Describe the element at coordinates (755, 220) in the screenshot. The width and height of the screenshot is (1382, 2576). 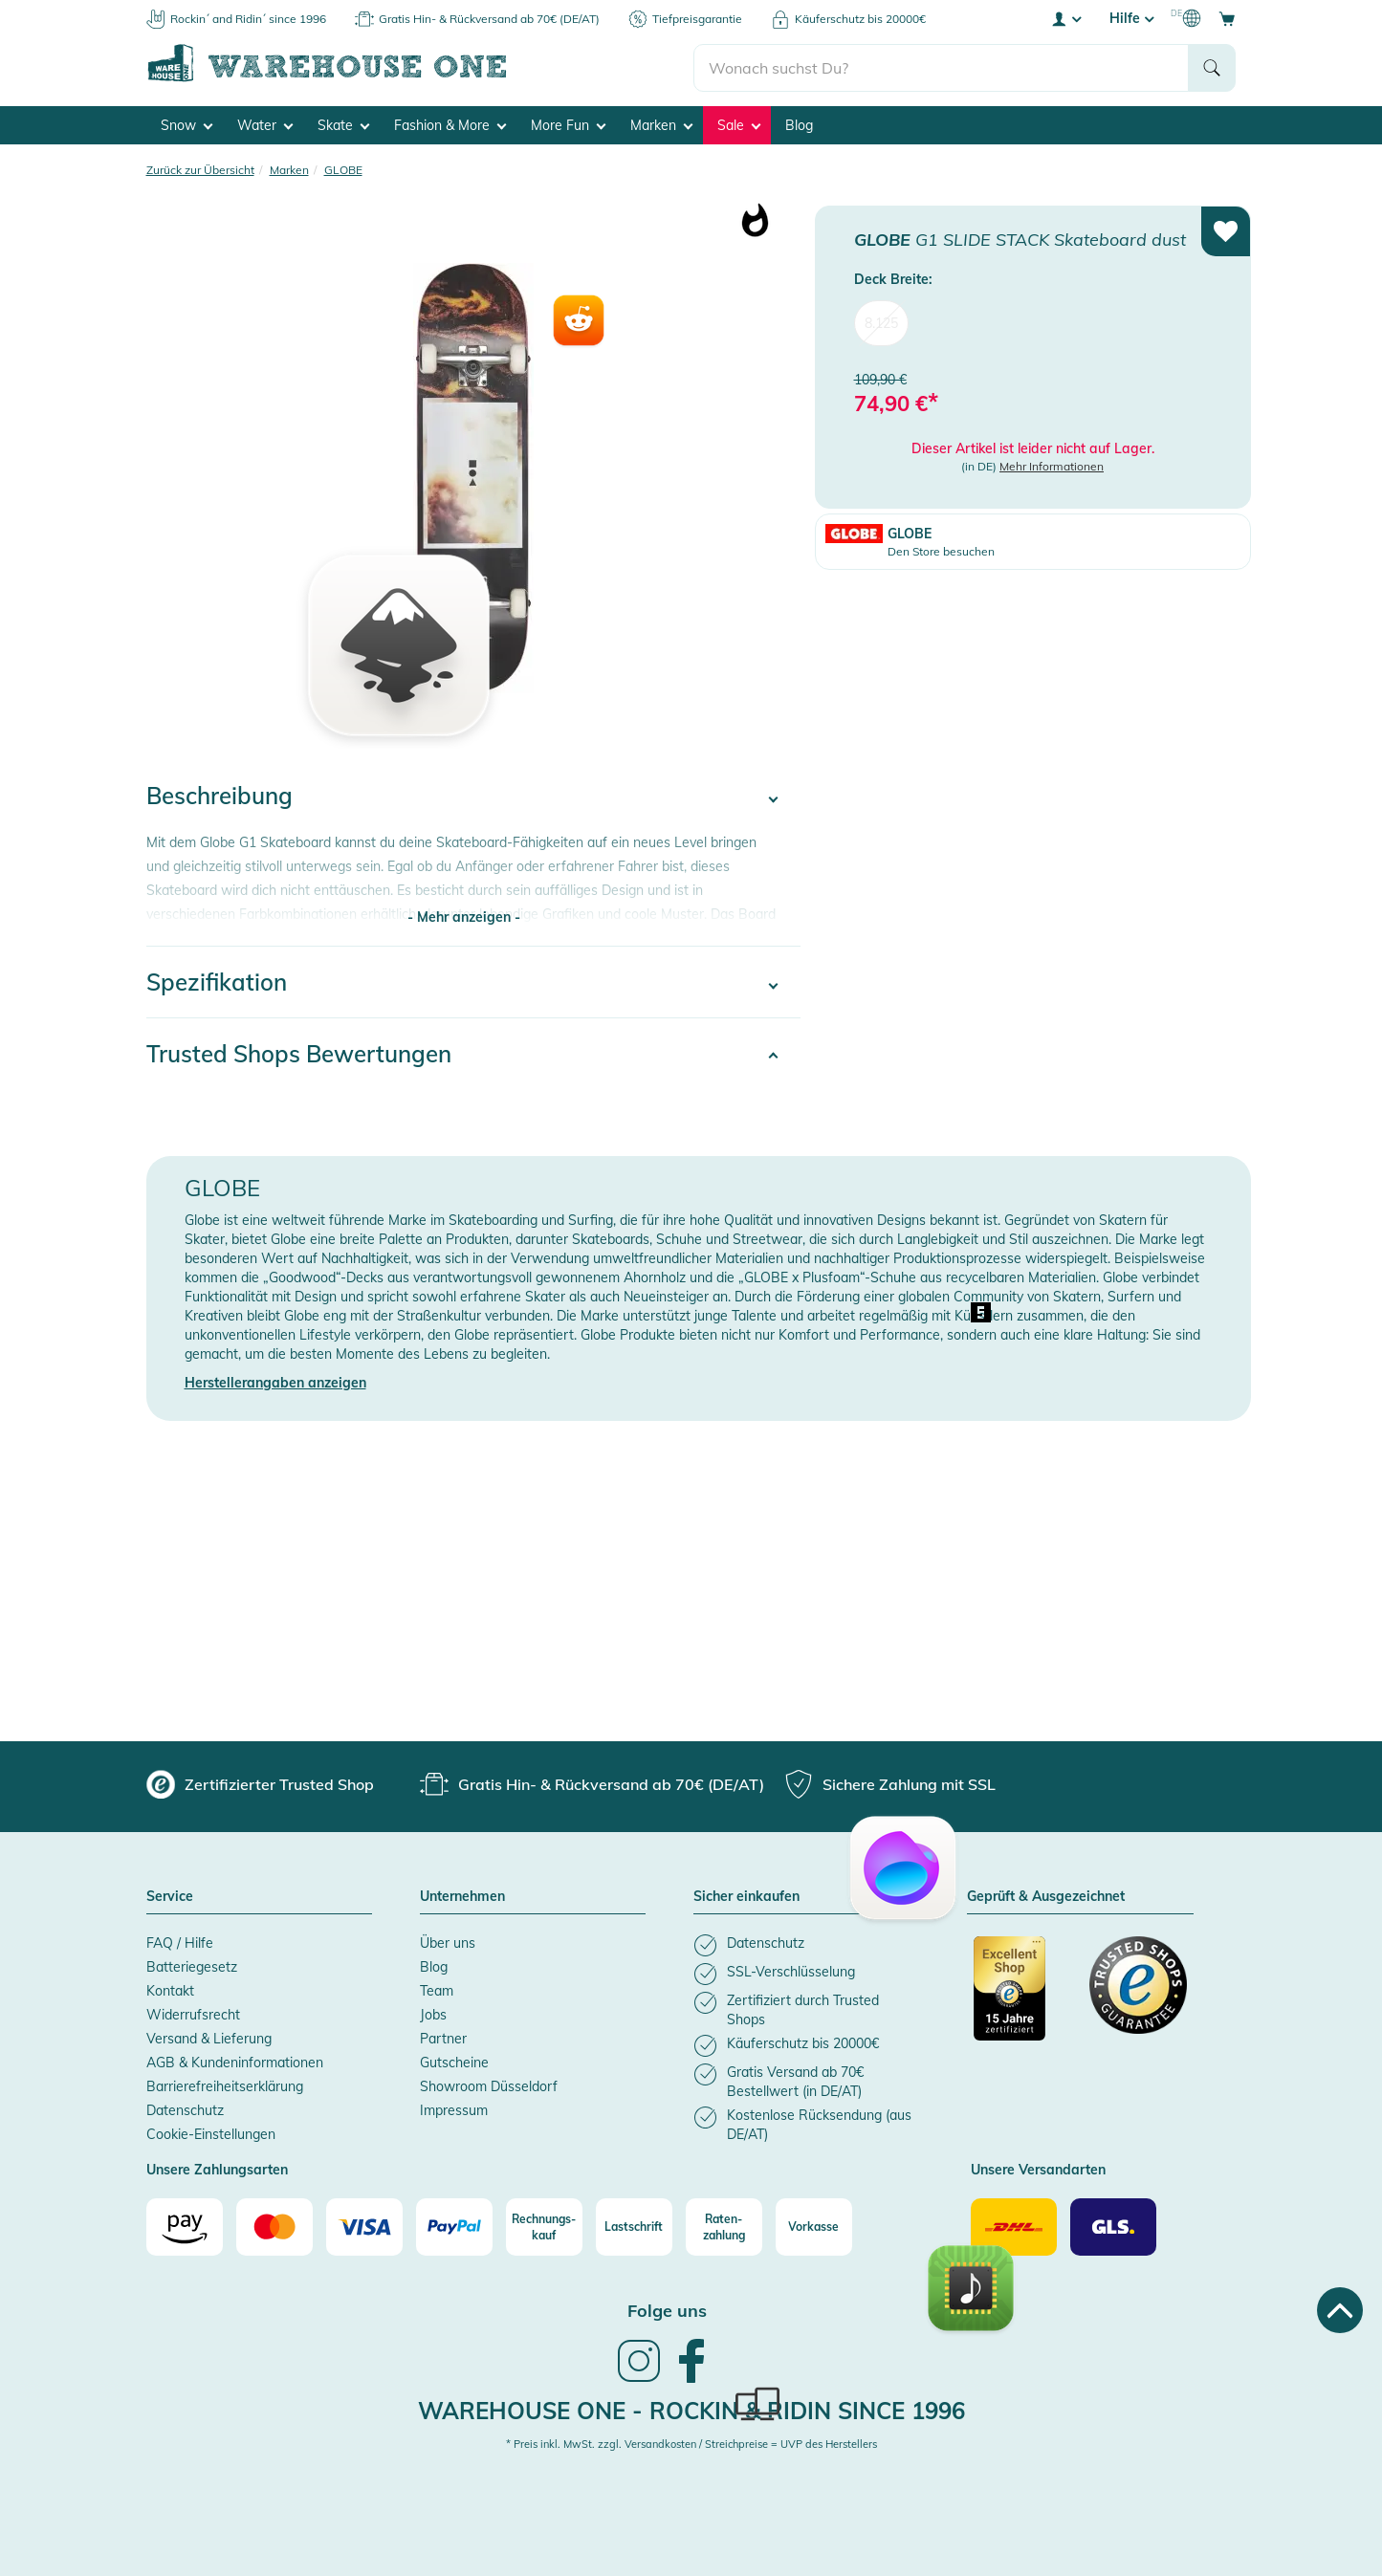
I see `view trending or popular content` at that location.